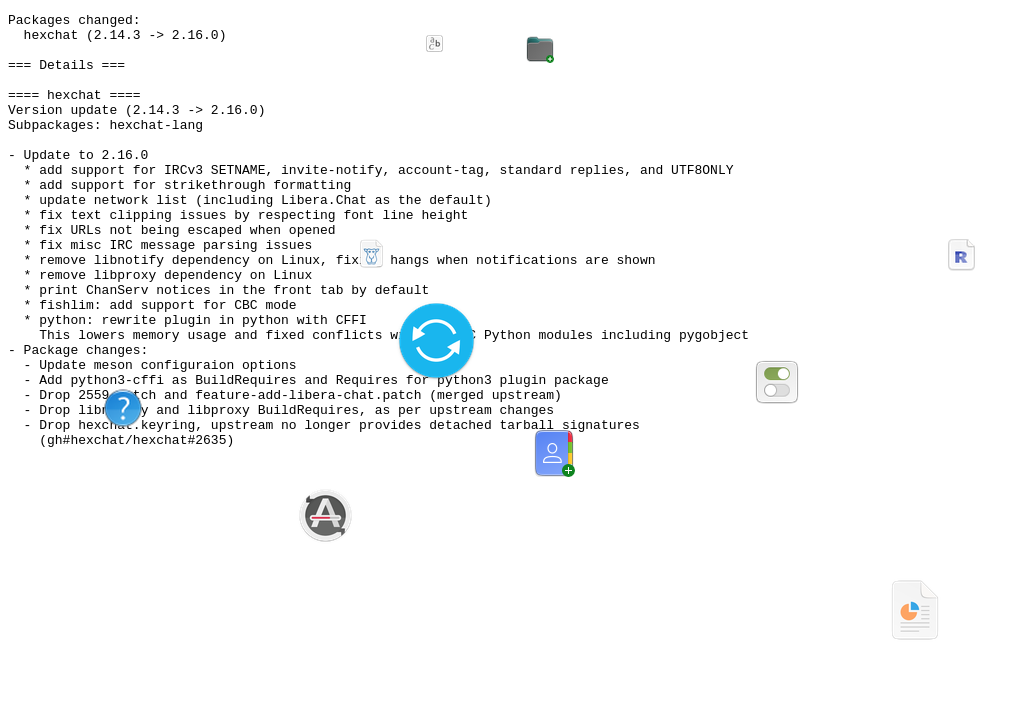 The image size is (1024, 720). Describe the element at coordinates (371, 253) in the screenshot. I see `a perl programming language file` at that location.